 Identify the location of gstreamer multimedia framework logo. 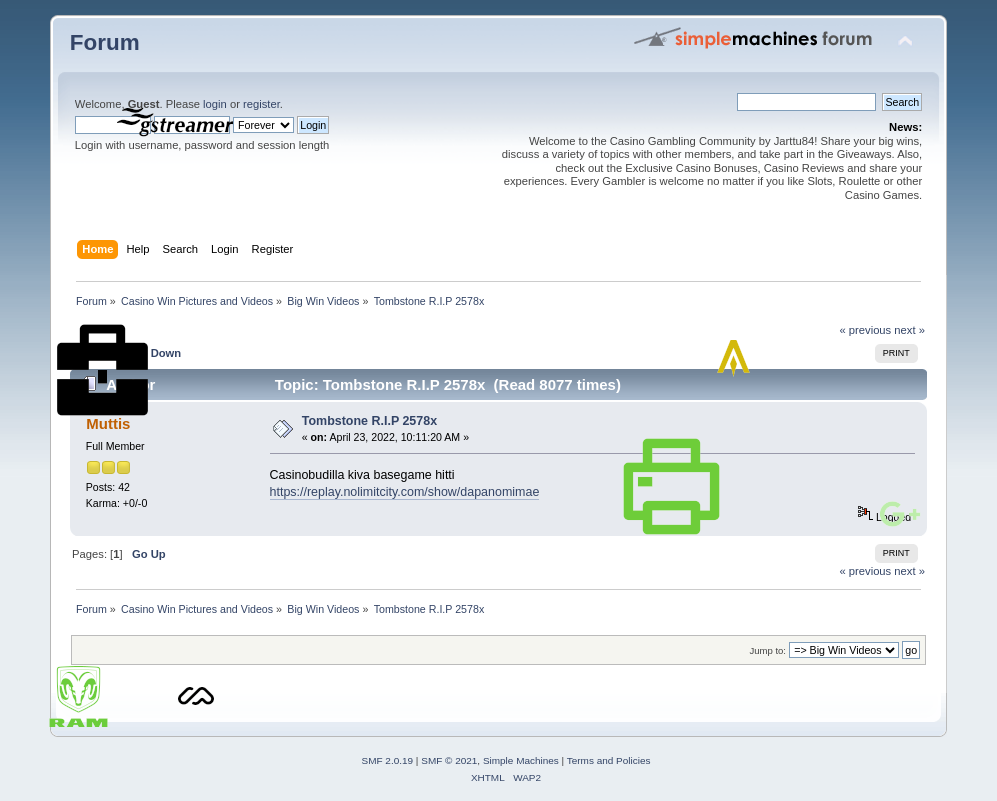
(175, 122).